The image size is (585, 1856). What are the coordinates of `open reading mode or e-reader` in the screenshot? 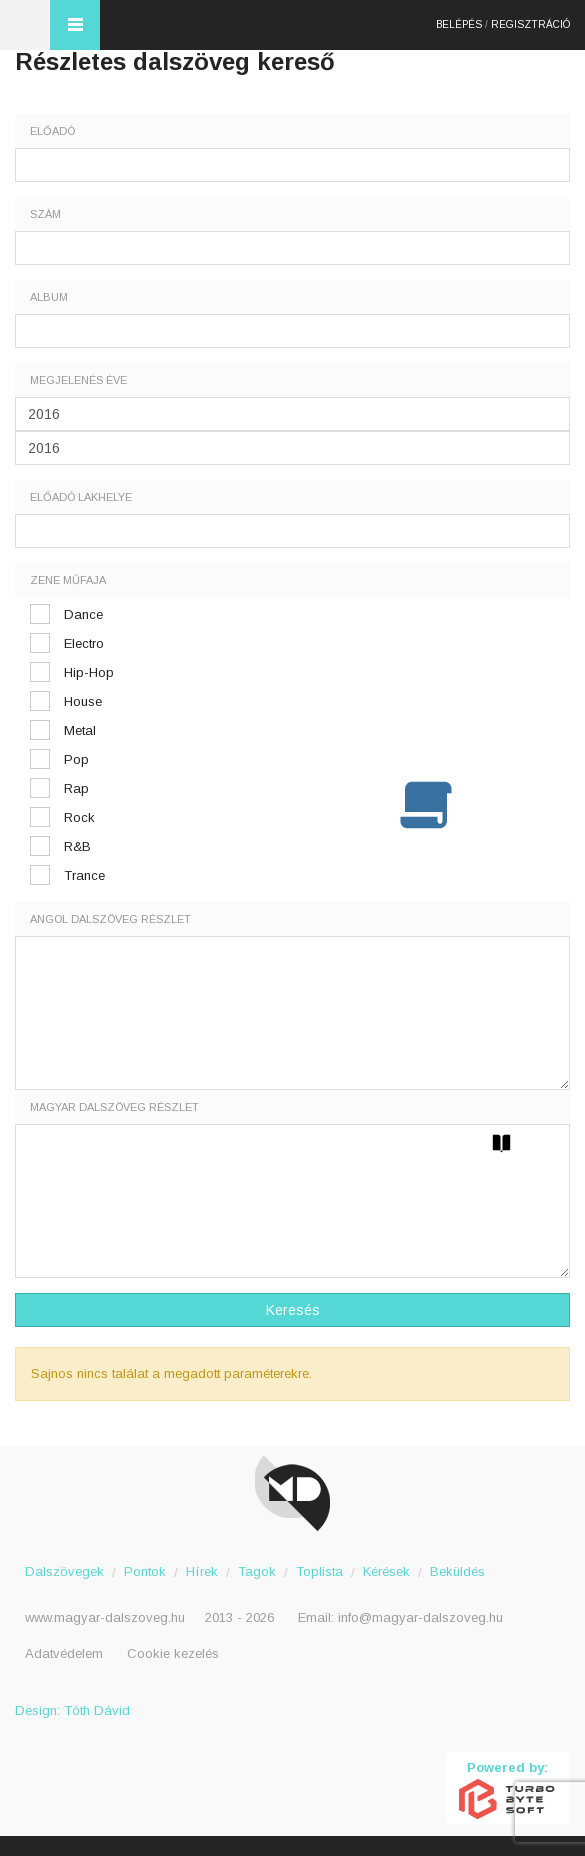 It's located at (501, 1142).